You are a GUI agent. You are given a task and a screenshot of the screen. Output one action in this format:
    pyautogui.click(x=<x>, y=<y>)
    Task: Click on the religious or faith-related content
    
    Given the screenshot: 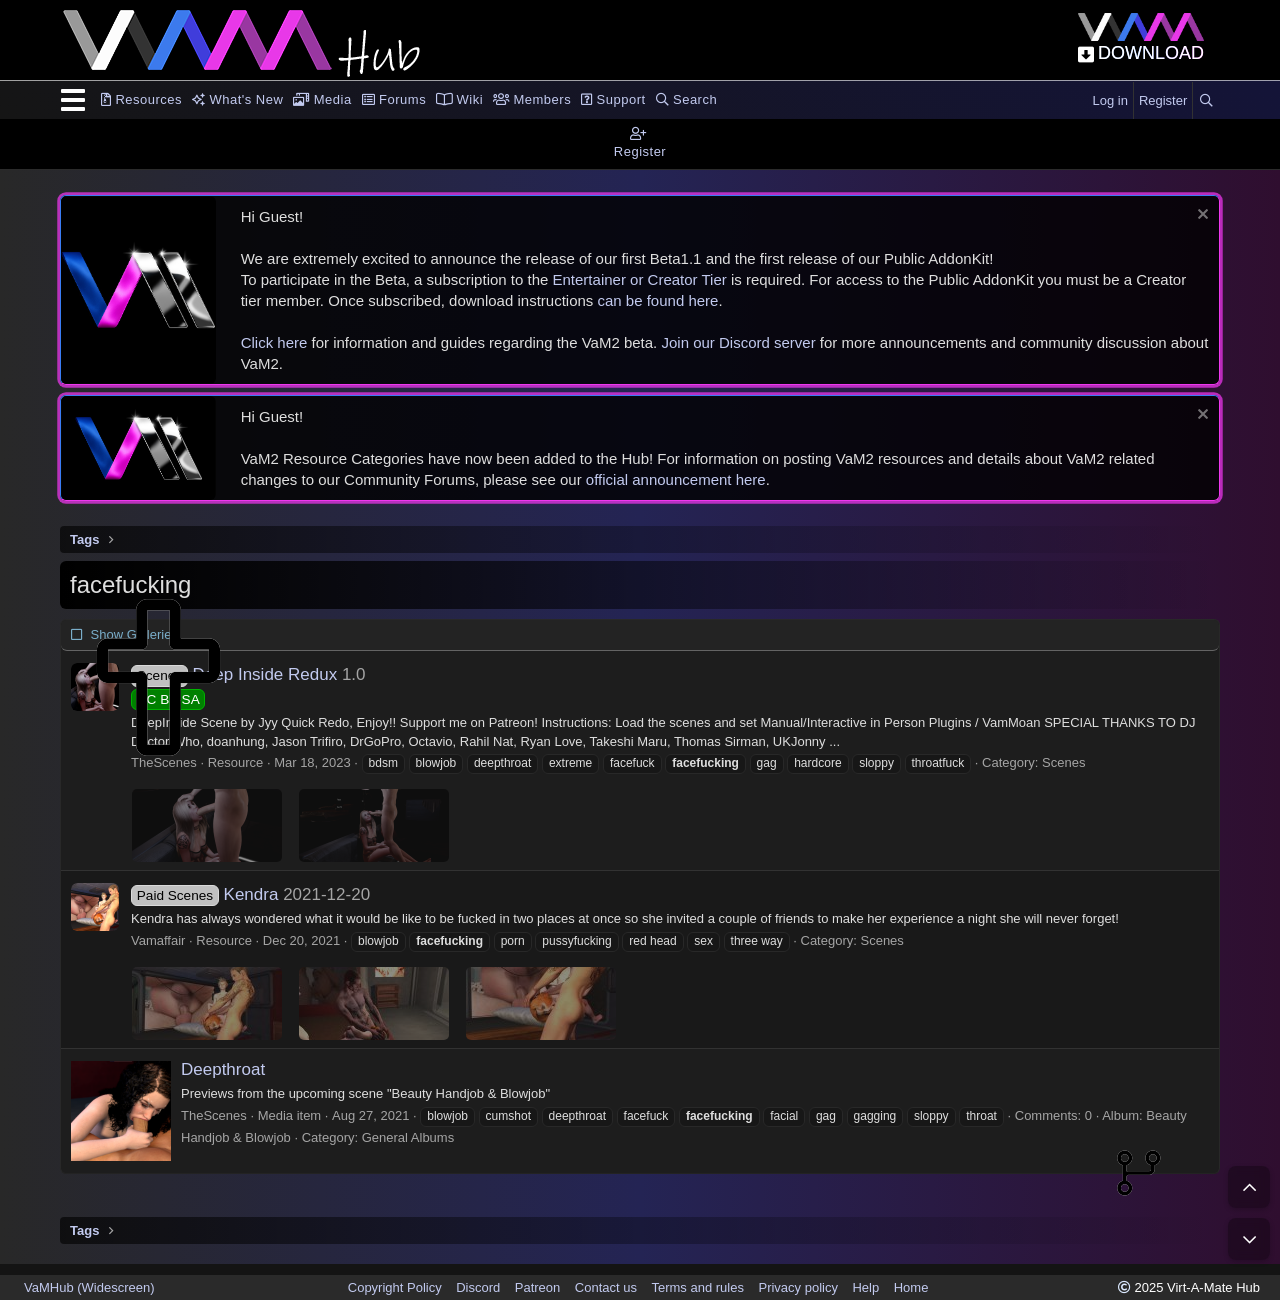 What is the action you would take?
    pyautogui.click(x=158, y=677)
    